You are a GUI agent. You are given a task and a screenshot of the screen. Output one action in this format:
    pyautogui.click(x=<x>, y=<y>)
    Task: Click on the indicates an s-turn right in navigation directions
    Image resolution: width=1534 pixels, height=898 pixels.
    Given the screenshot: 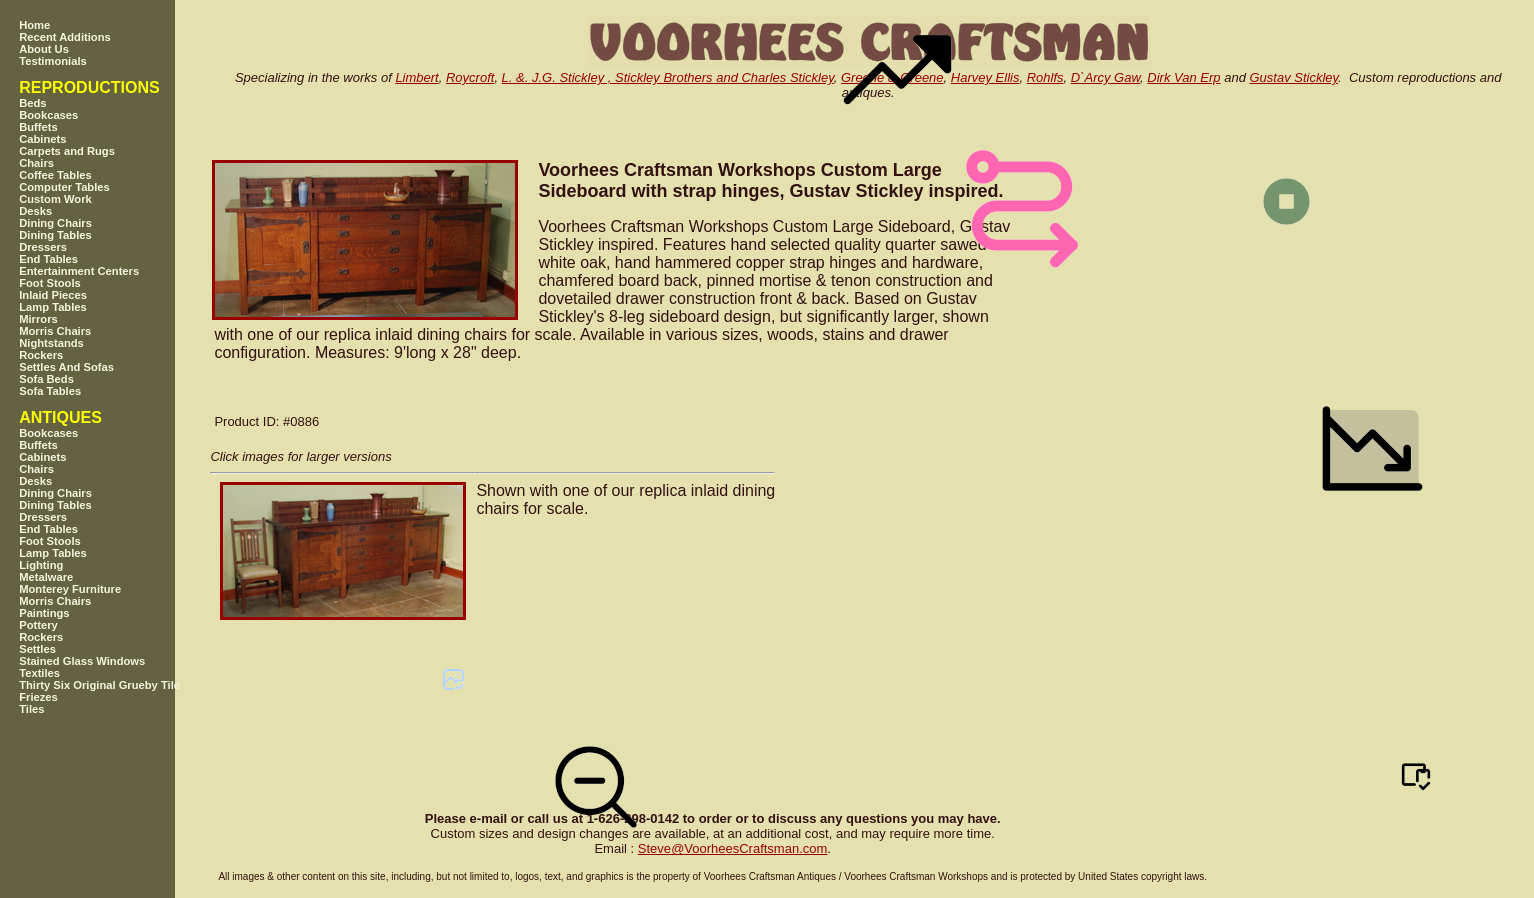 What is the action you would take?
    pyautogui.click(x=1022, y=206)
    